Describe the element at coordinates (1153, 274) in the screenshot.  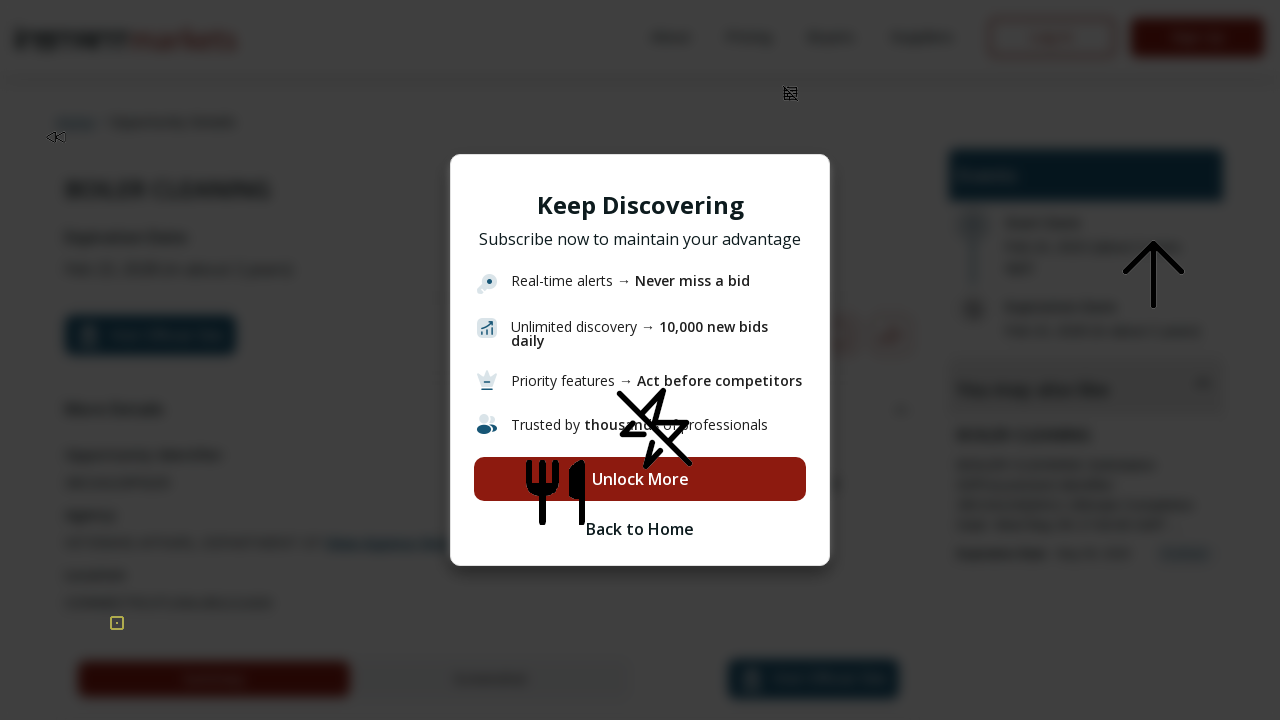
I see `move item up in a list` at that location.